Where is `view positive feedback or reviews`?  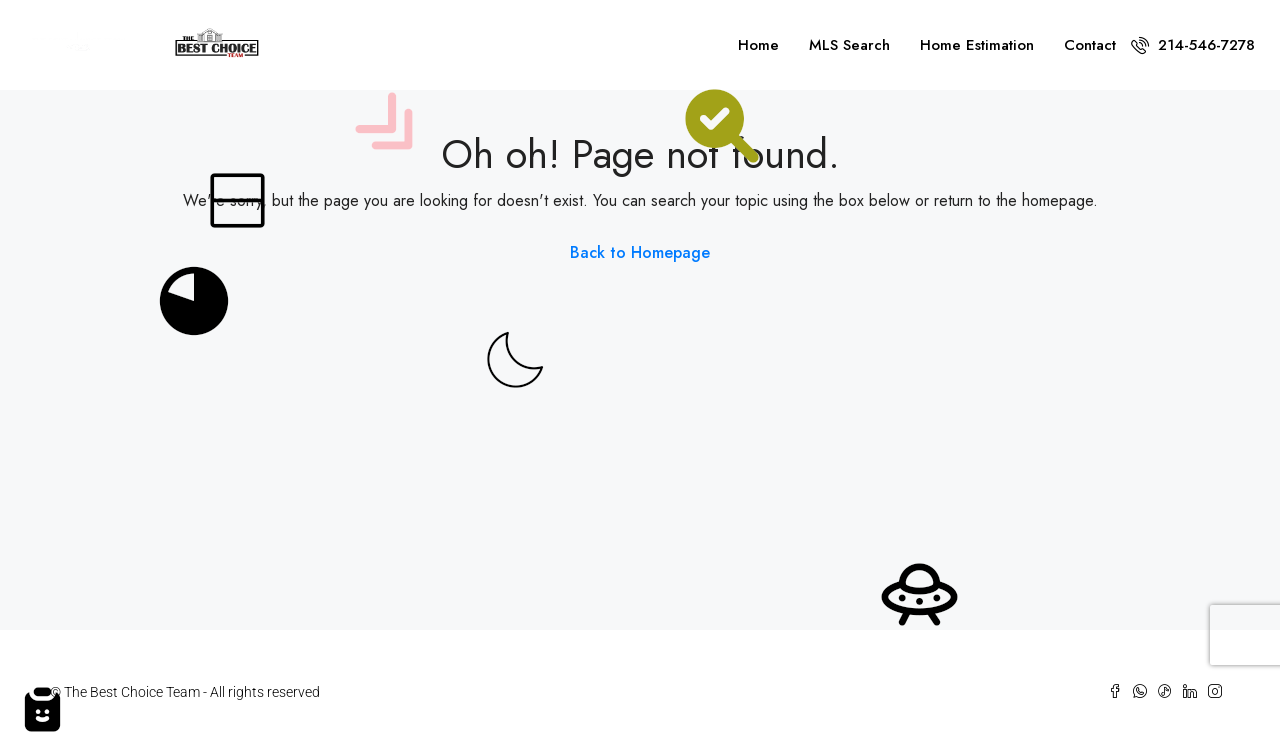
view positive feedback or reviews is located at coordinates (42, 709).